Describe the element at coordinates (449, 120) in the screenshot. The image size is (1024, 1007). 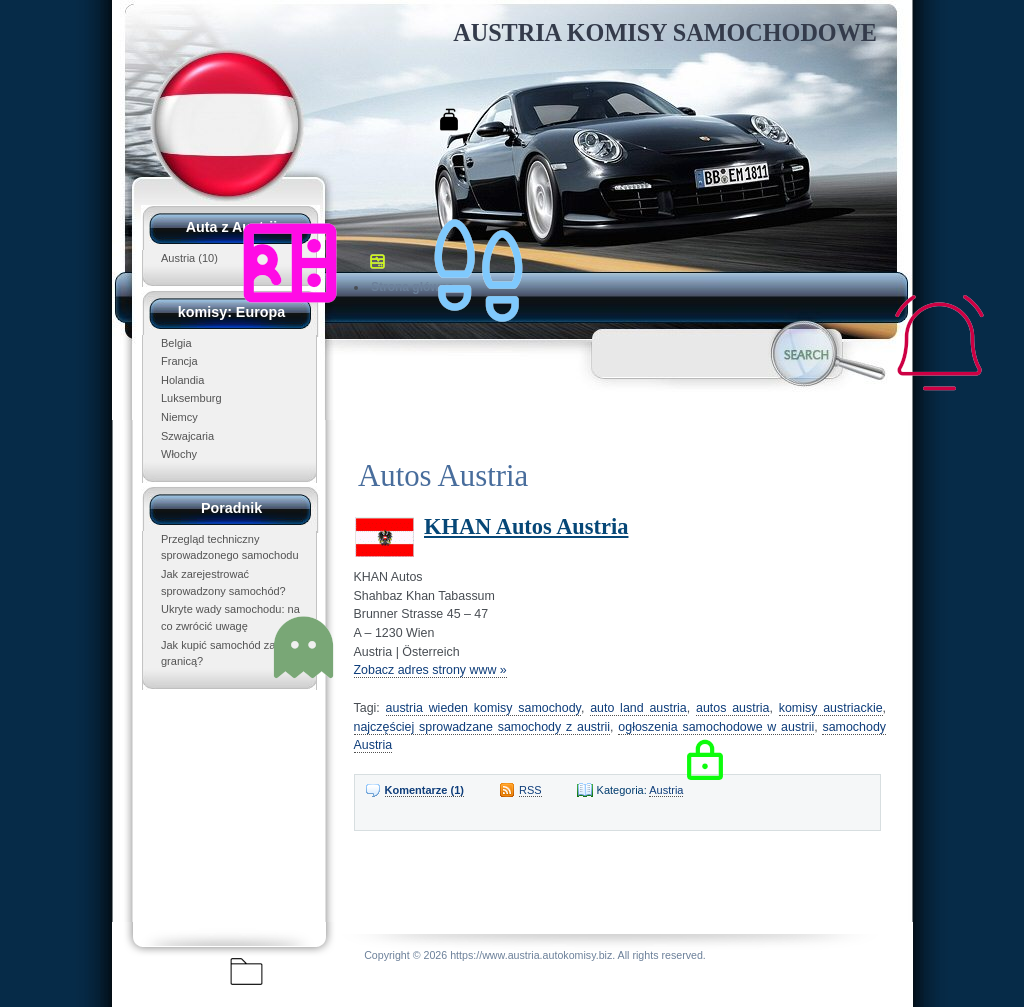
I see `access hand washing or hygiene instructions` at that location.